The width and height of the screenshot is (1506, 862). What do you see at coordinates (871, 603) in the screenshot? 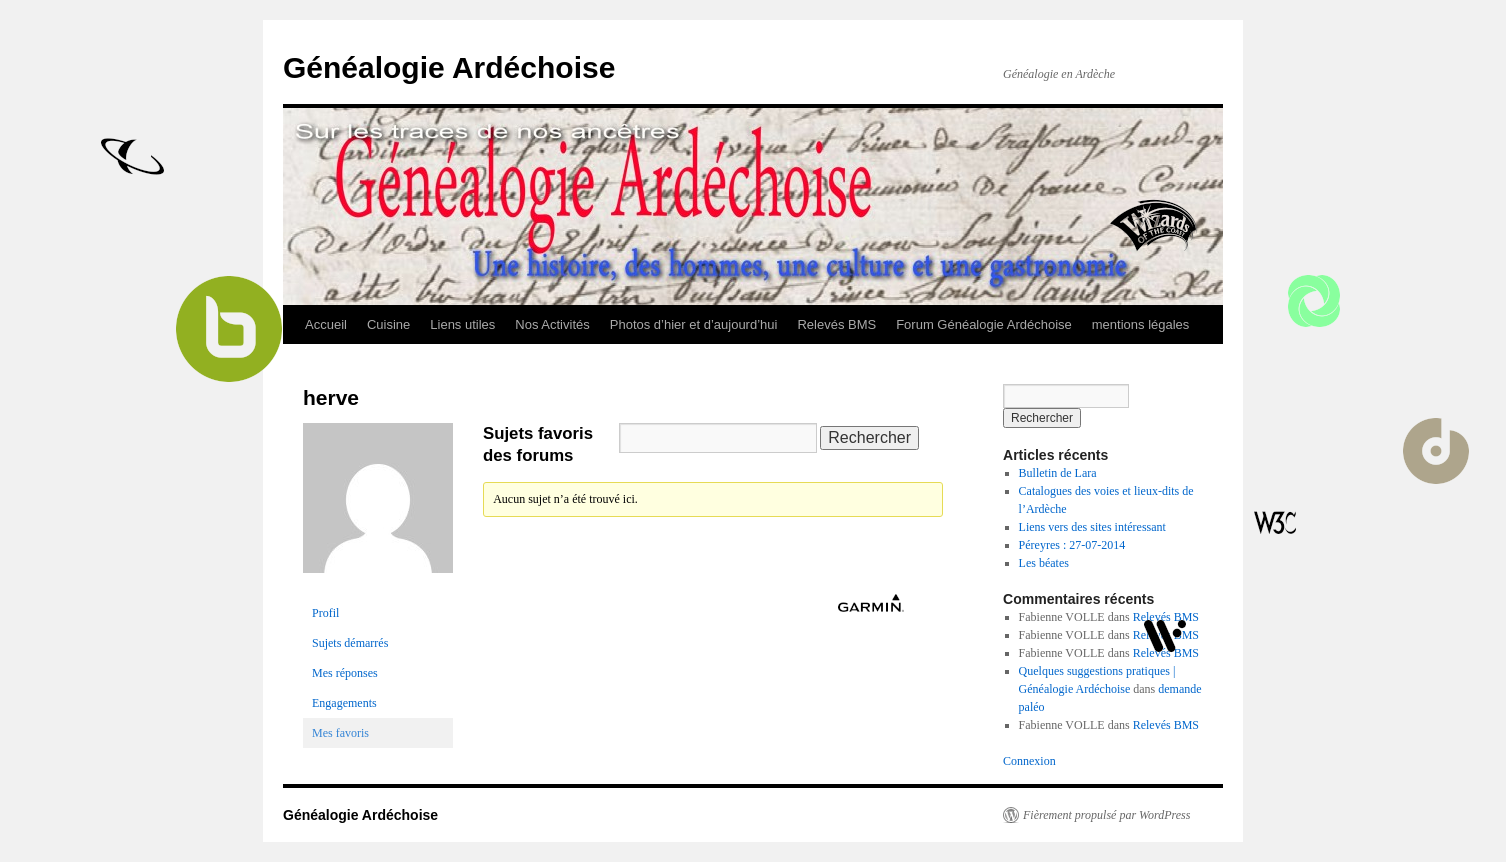
I see `garmin app or service branding` at bounding box center [871, 603].